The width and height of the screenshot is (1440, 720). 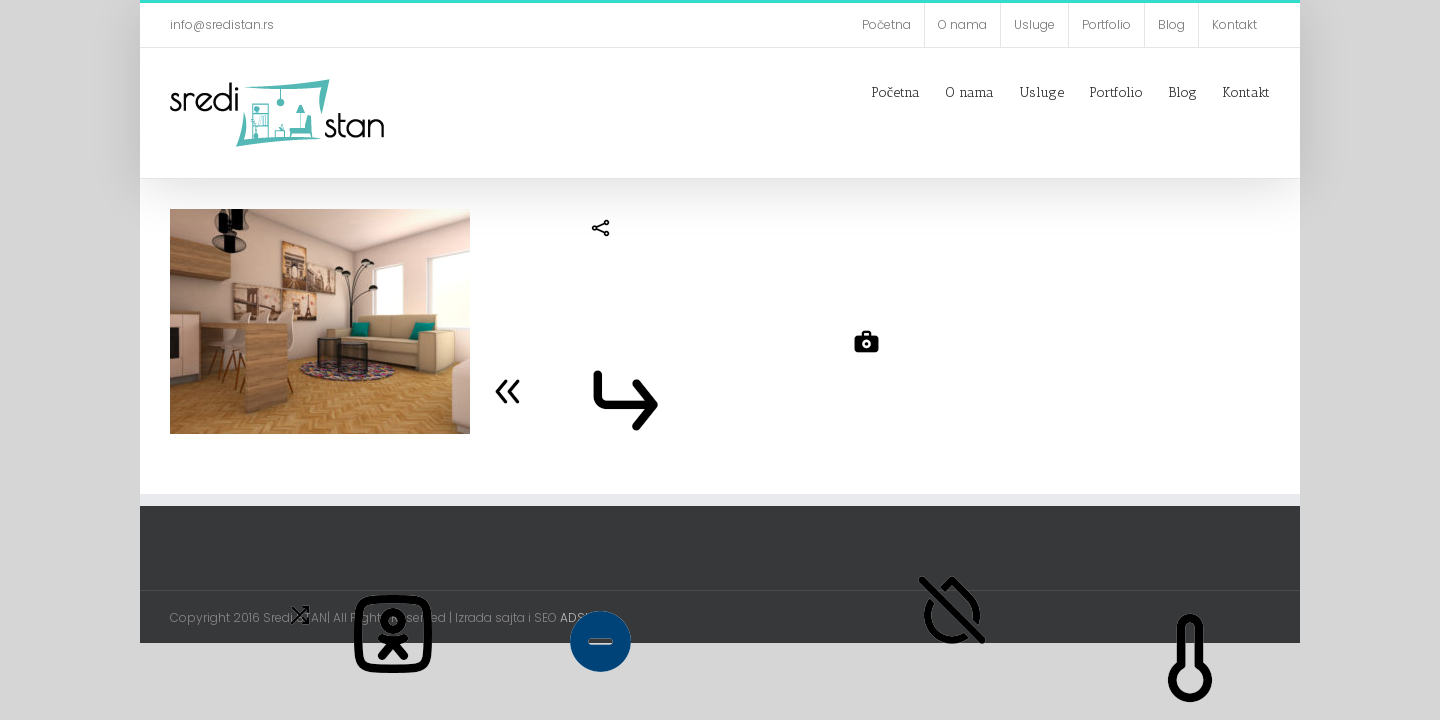 What do you see at coordinates (601, 228) in the screenshot?
I see `share this content with others` at bounding box center [601, 228].